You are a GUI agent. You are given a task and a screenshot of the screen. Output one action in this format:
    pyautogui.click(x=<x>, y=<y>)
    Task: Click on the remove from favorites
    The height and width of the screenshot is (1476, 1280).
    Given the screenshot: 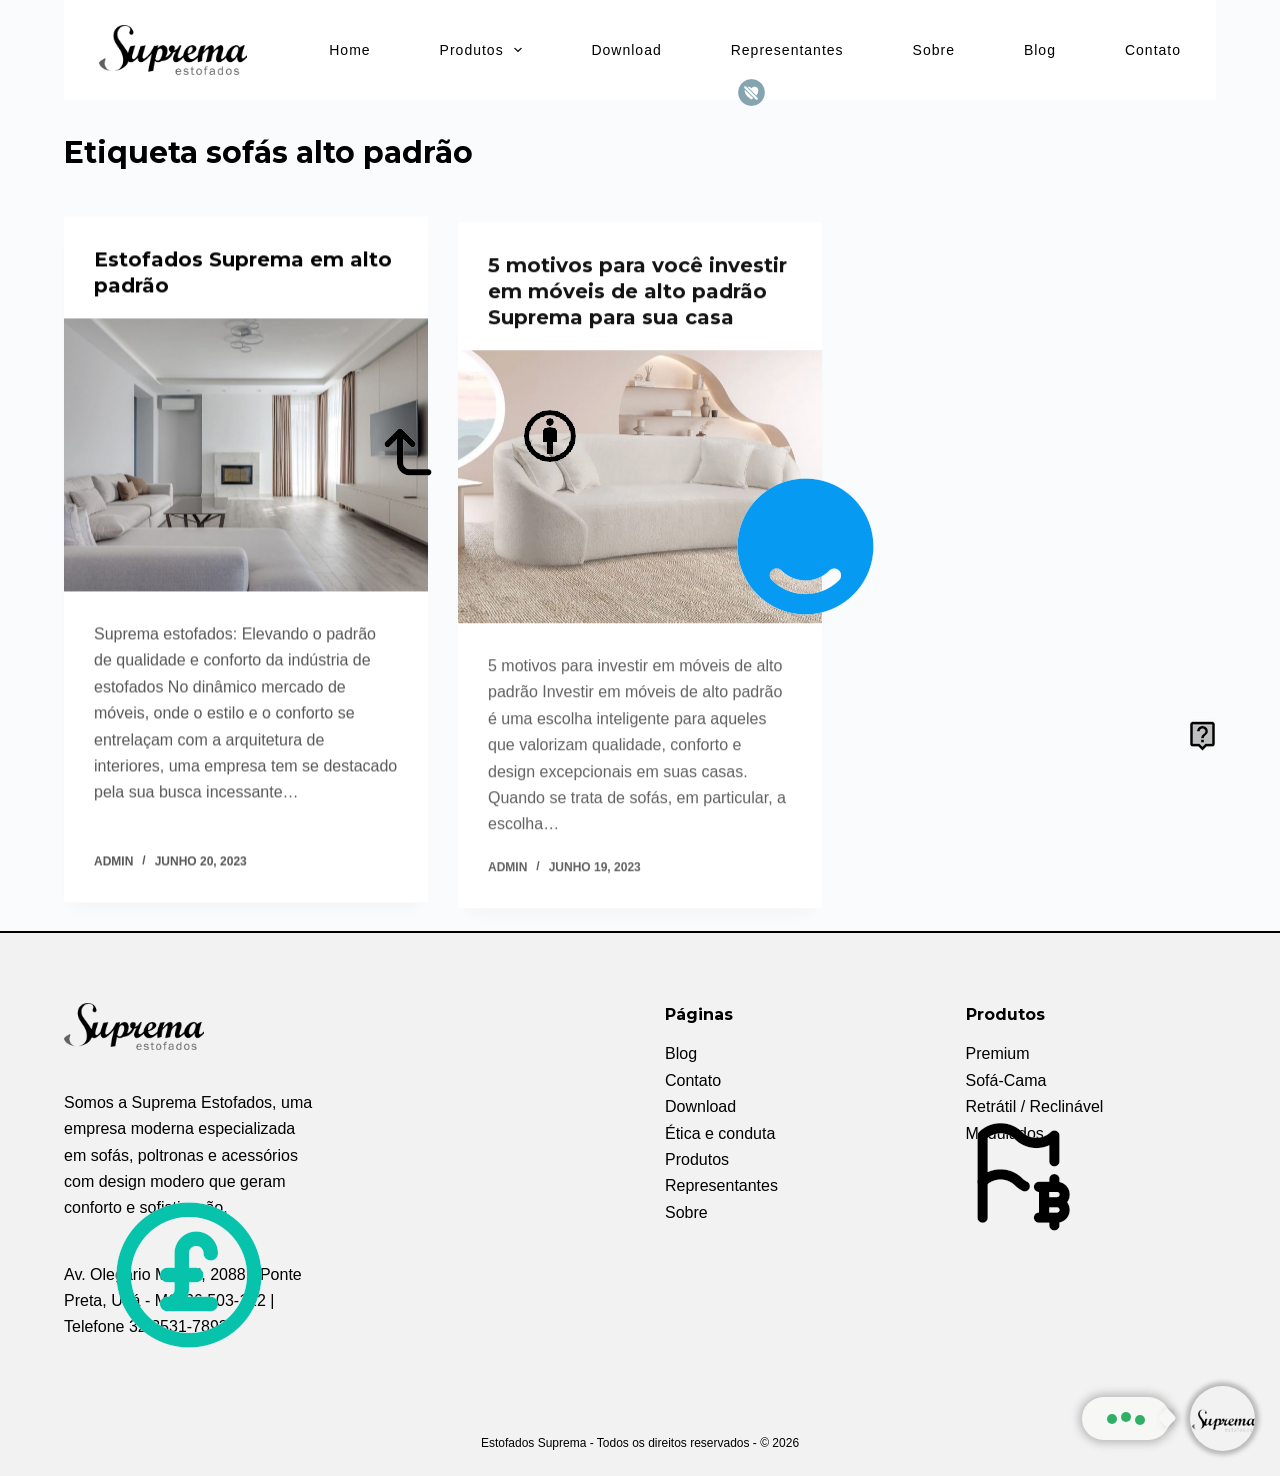 What is the action you would take?
    pyautogui.click(x=751, y=92)
    